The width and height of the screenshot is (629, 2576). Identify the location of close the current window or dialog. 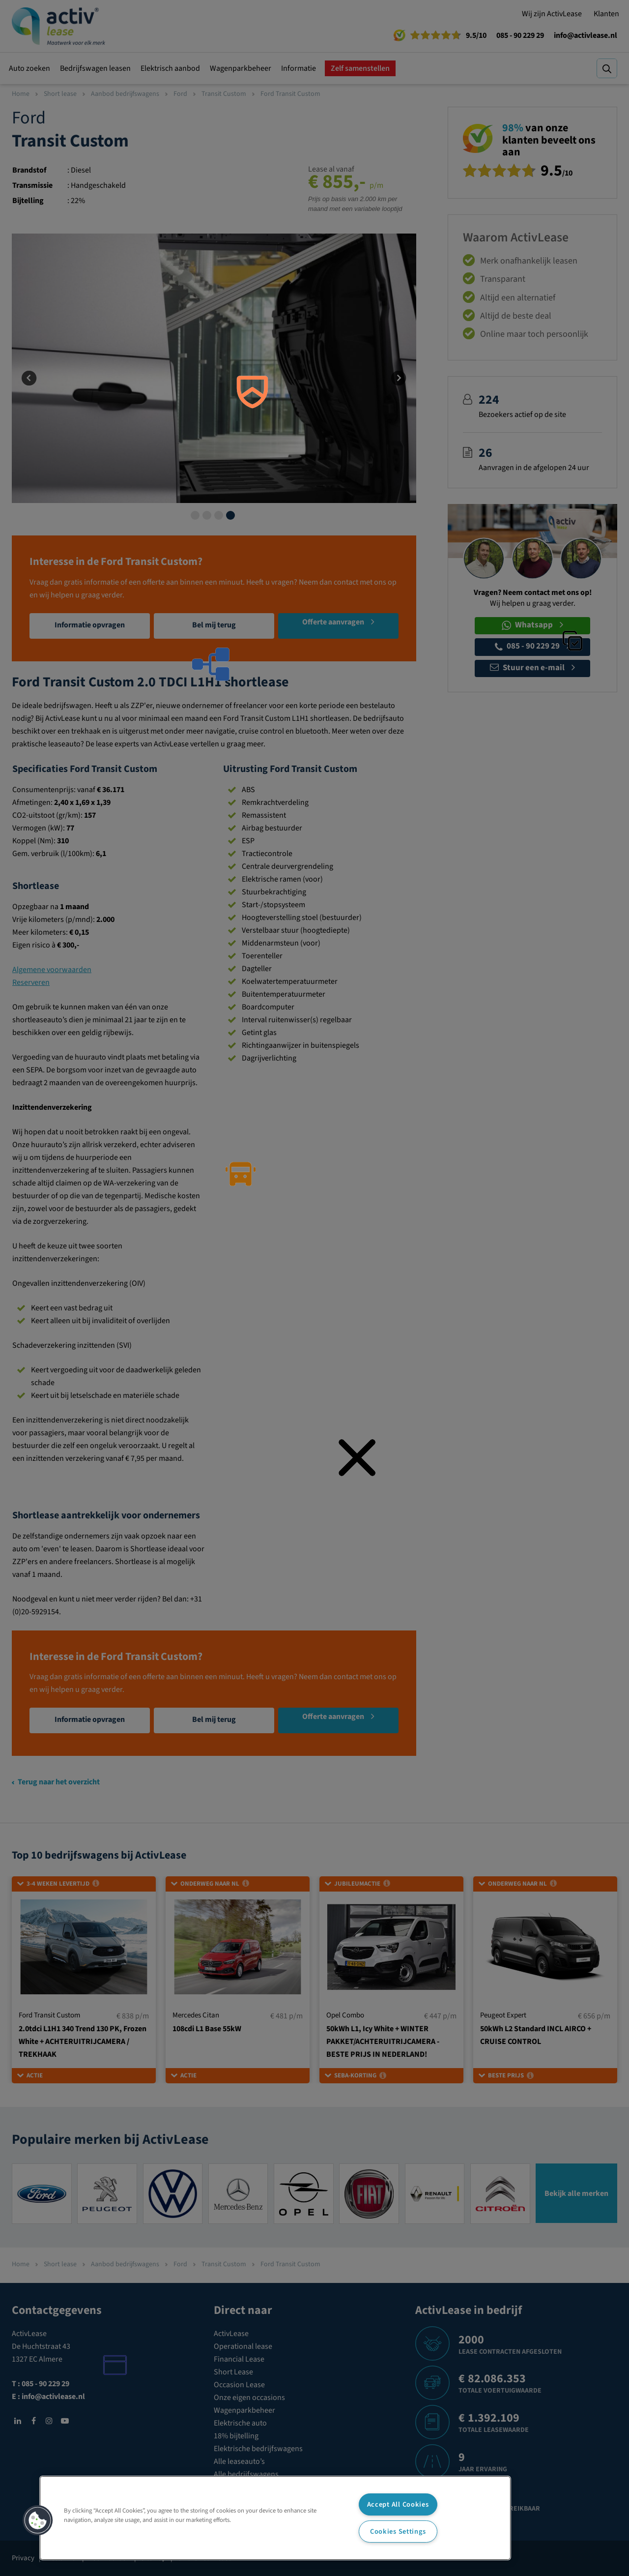
(357, 1457).